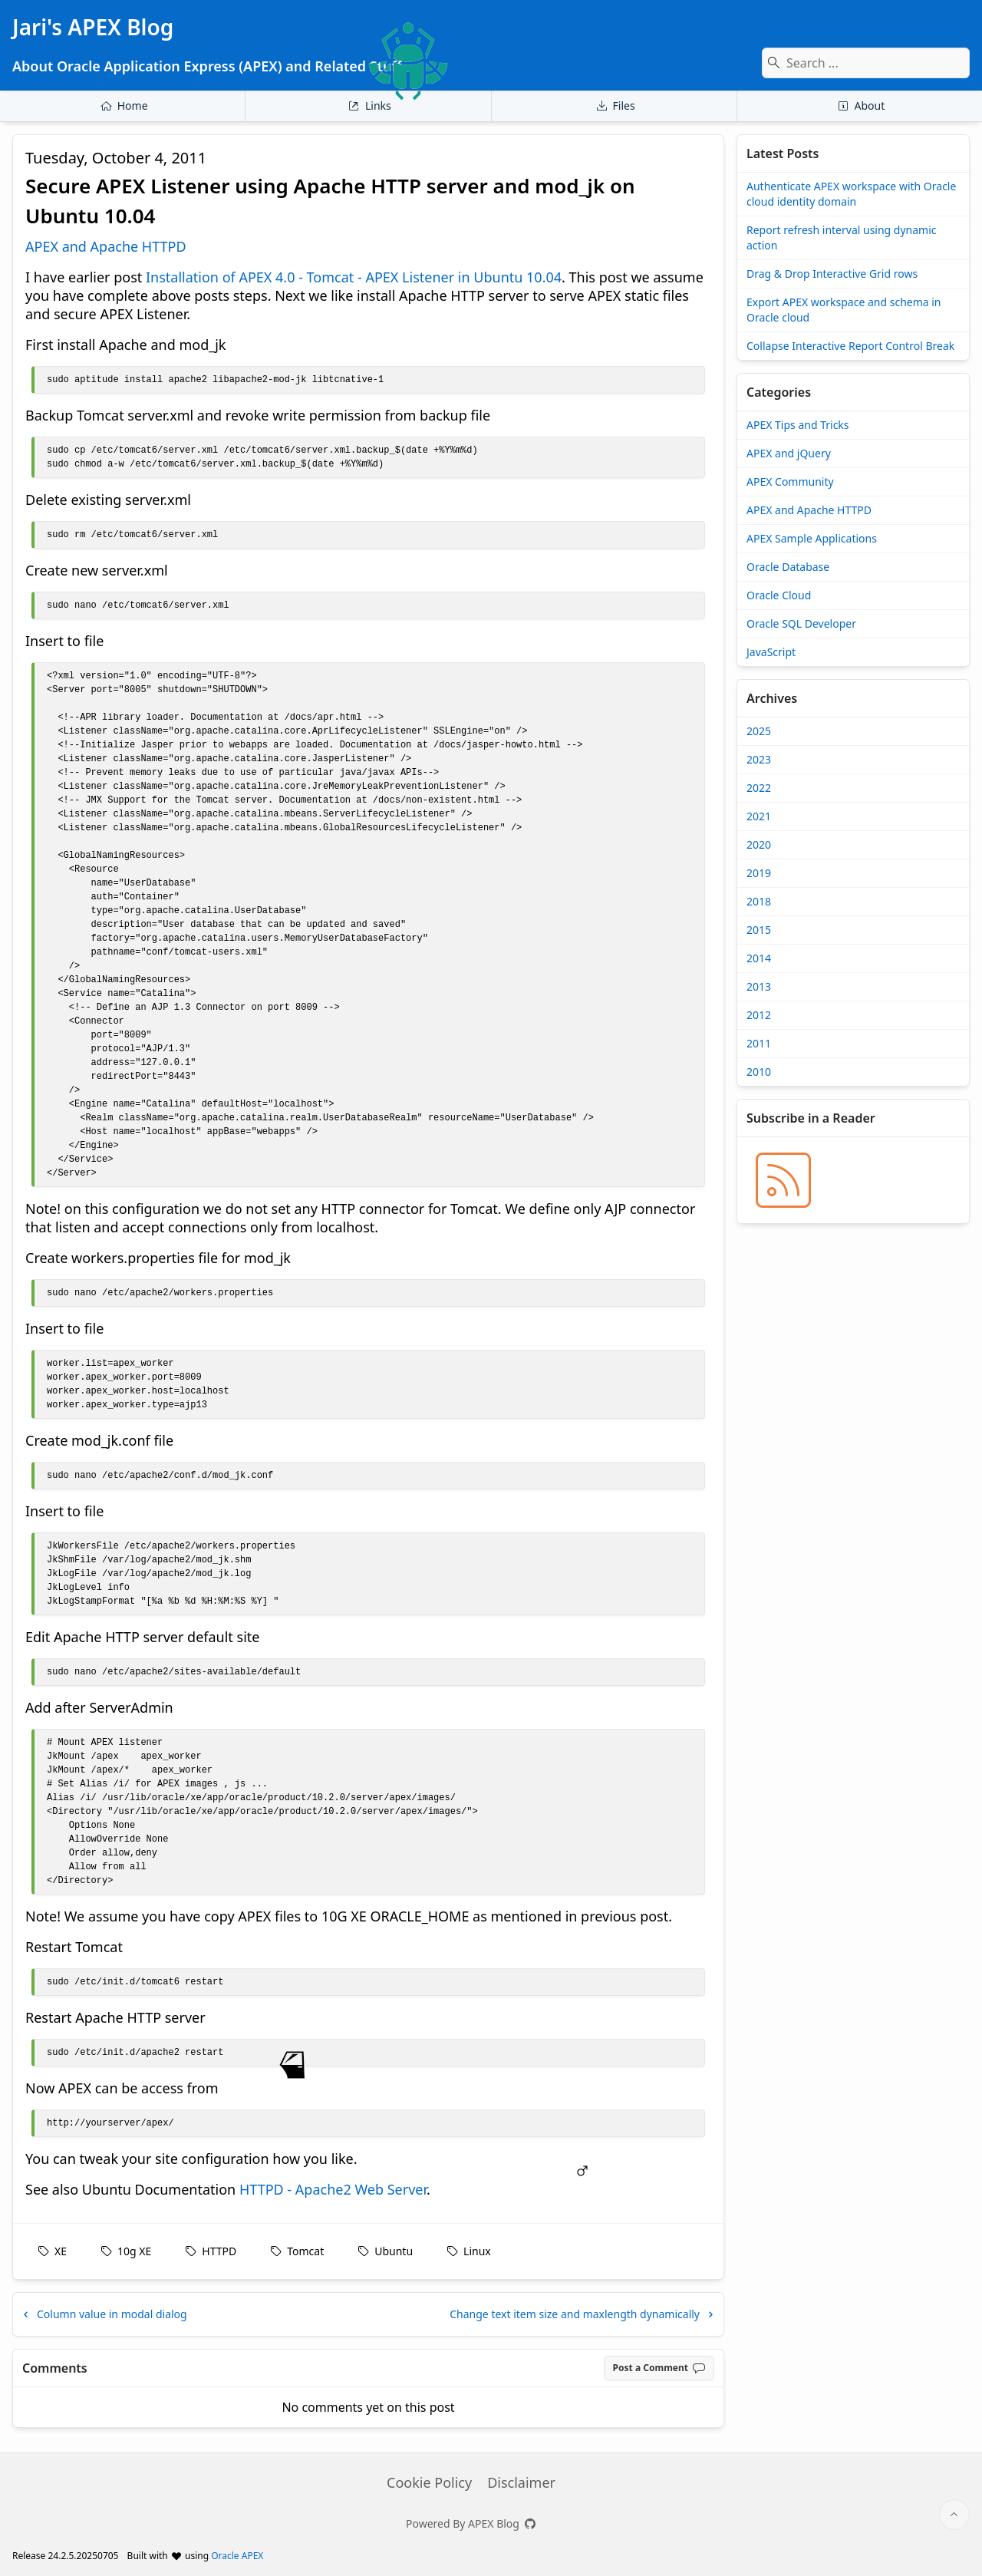  What do you see at coordinates (408, 61) in the screenshot?
I see `indicates a flying insect enemy or creature type` at bounding box center [408, 61].